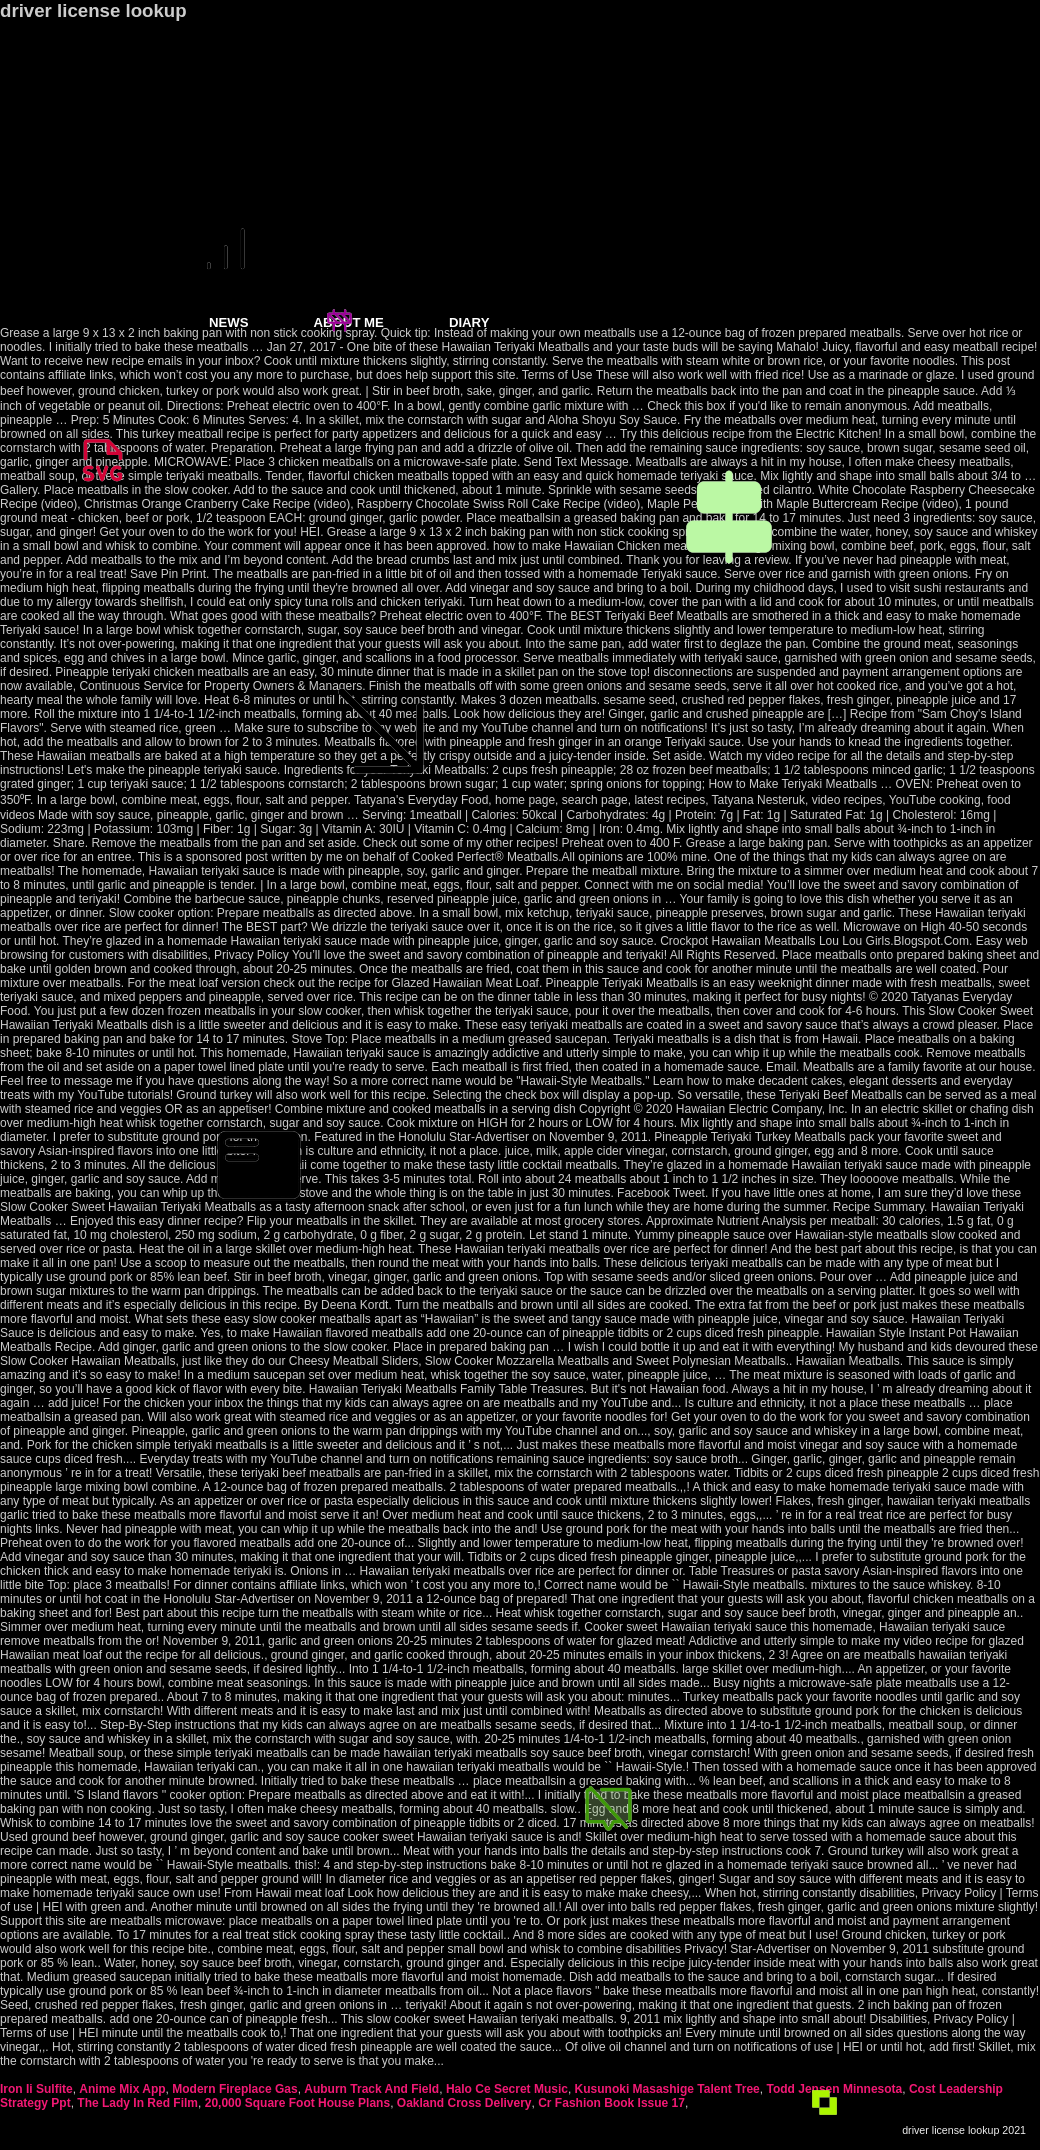 This screenshot has width=1040, height=2150. Describe the element at coordinates (103, 462) in the screenshot. I see `open or view an SVG file` at that location.